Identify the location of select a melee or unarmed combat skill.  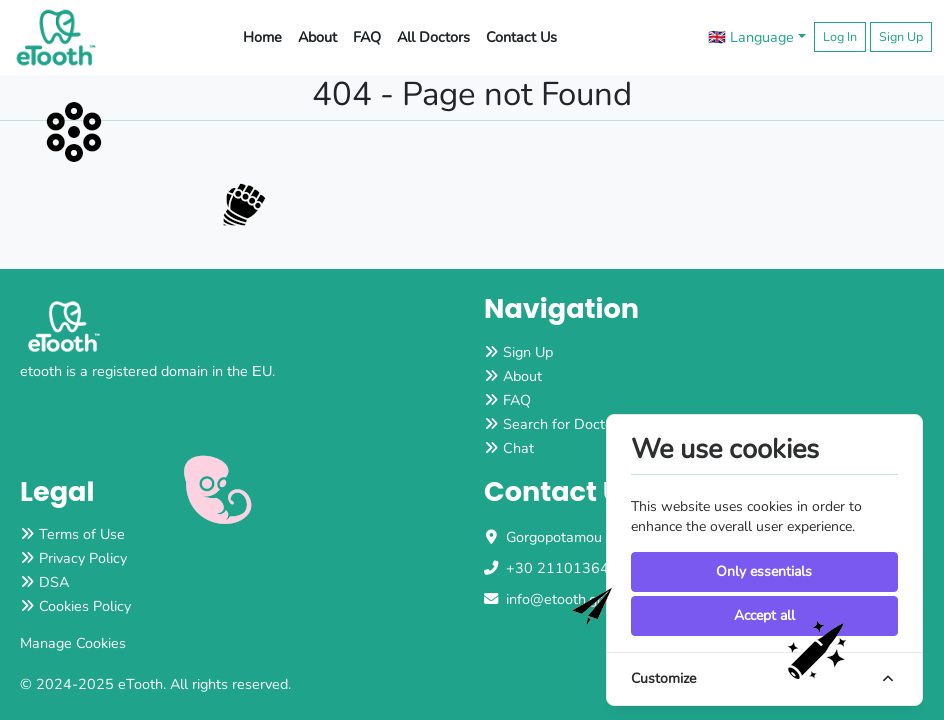
(244, 204).